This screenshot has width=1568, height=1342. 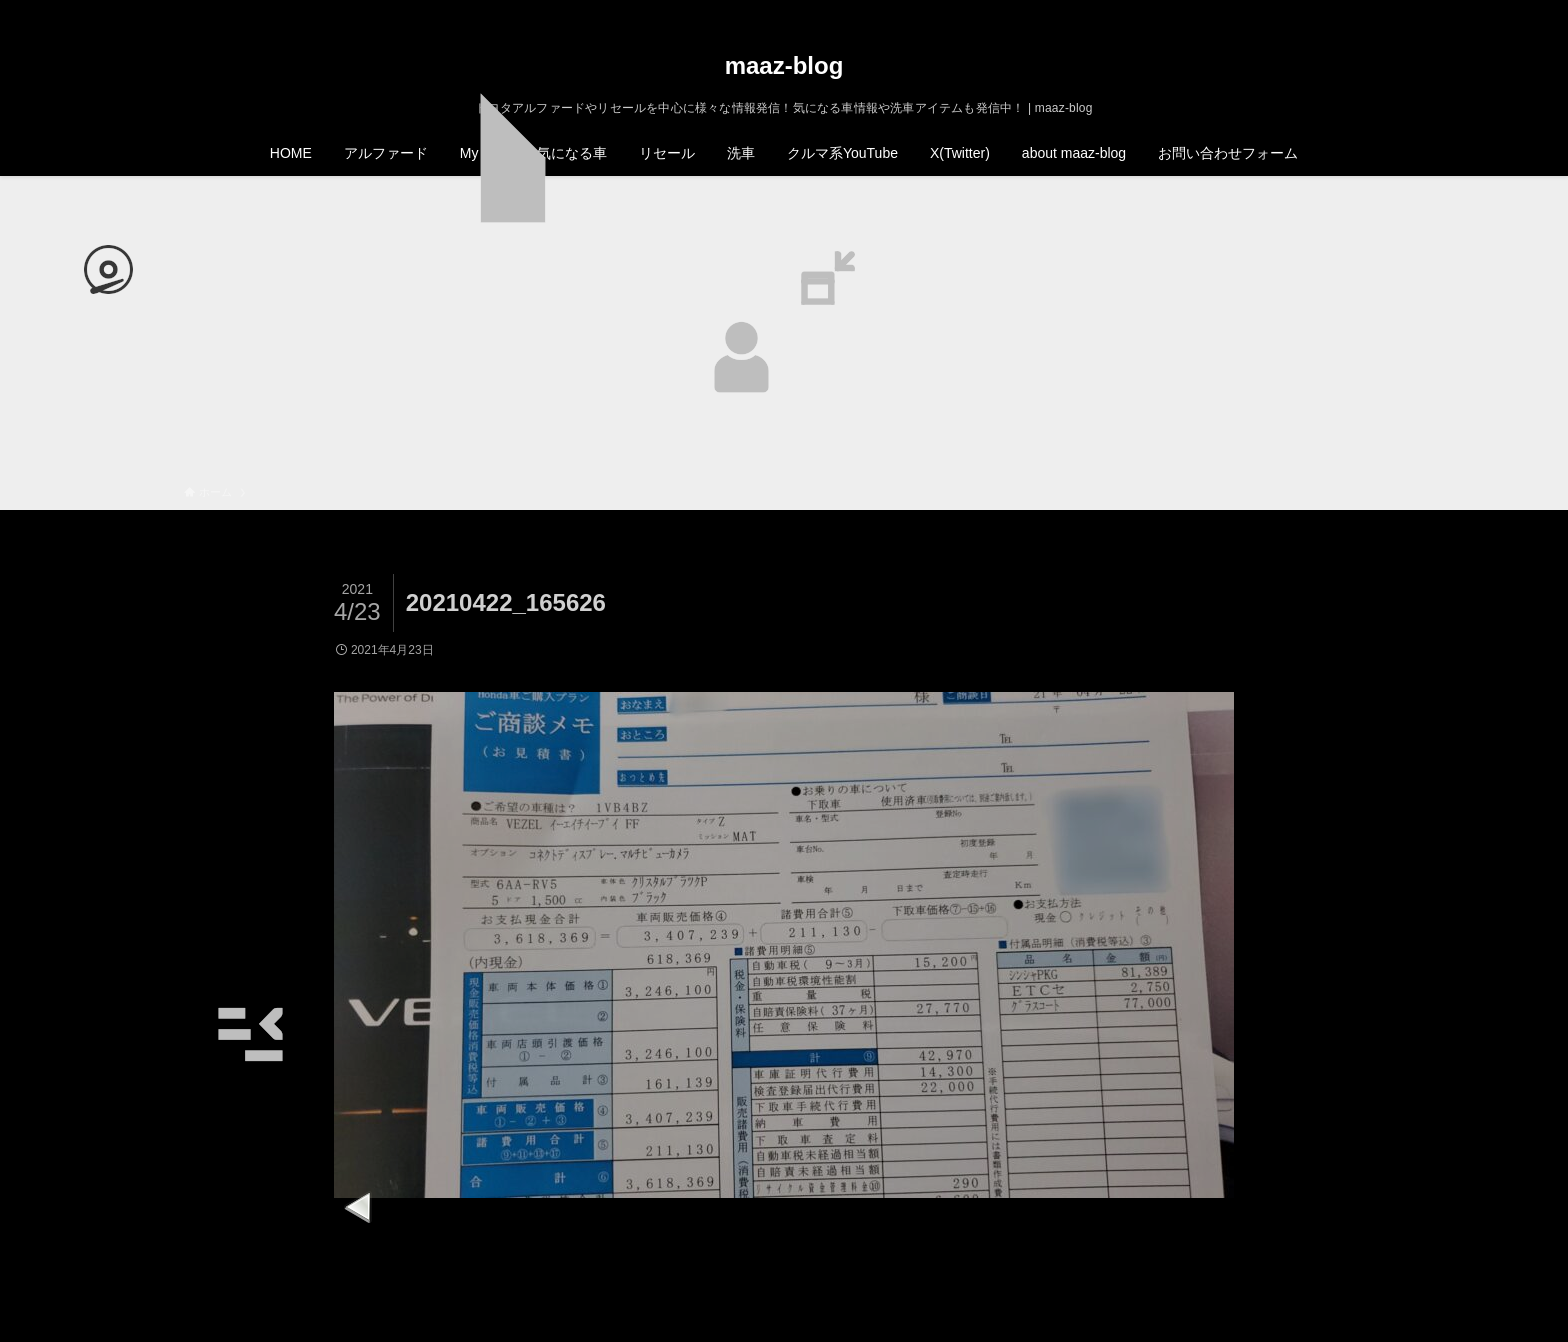 I want to click on increase text indentation (right-to-left layout), so click(x=250, y=1034).